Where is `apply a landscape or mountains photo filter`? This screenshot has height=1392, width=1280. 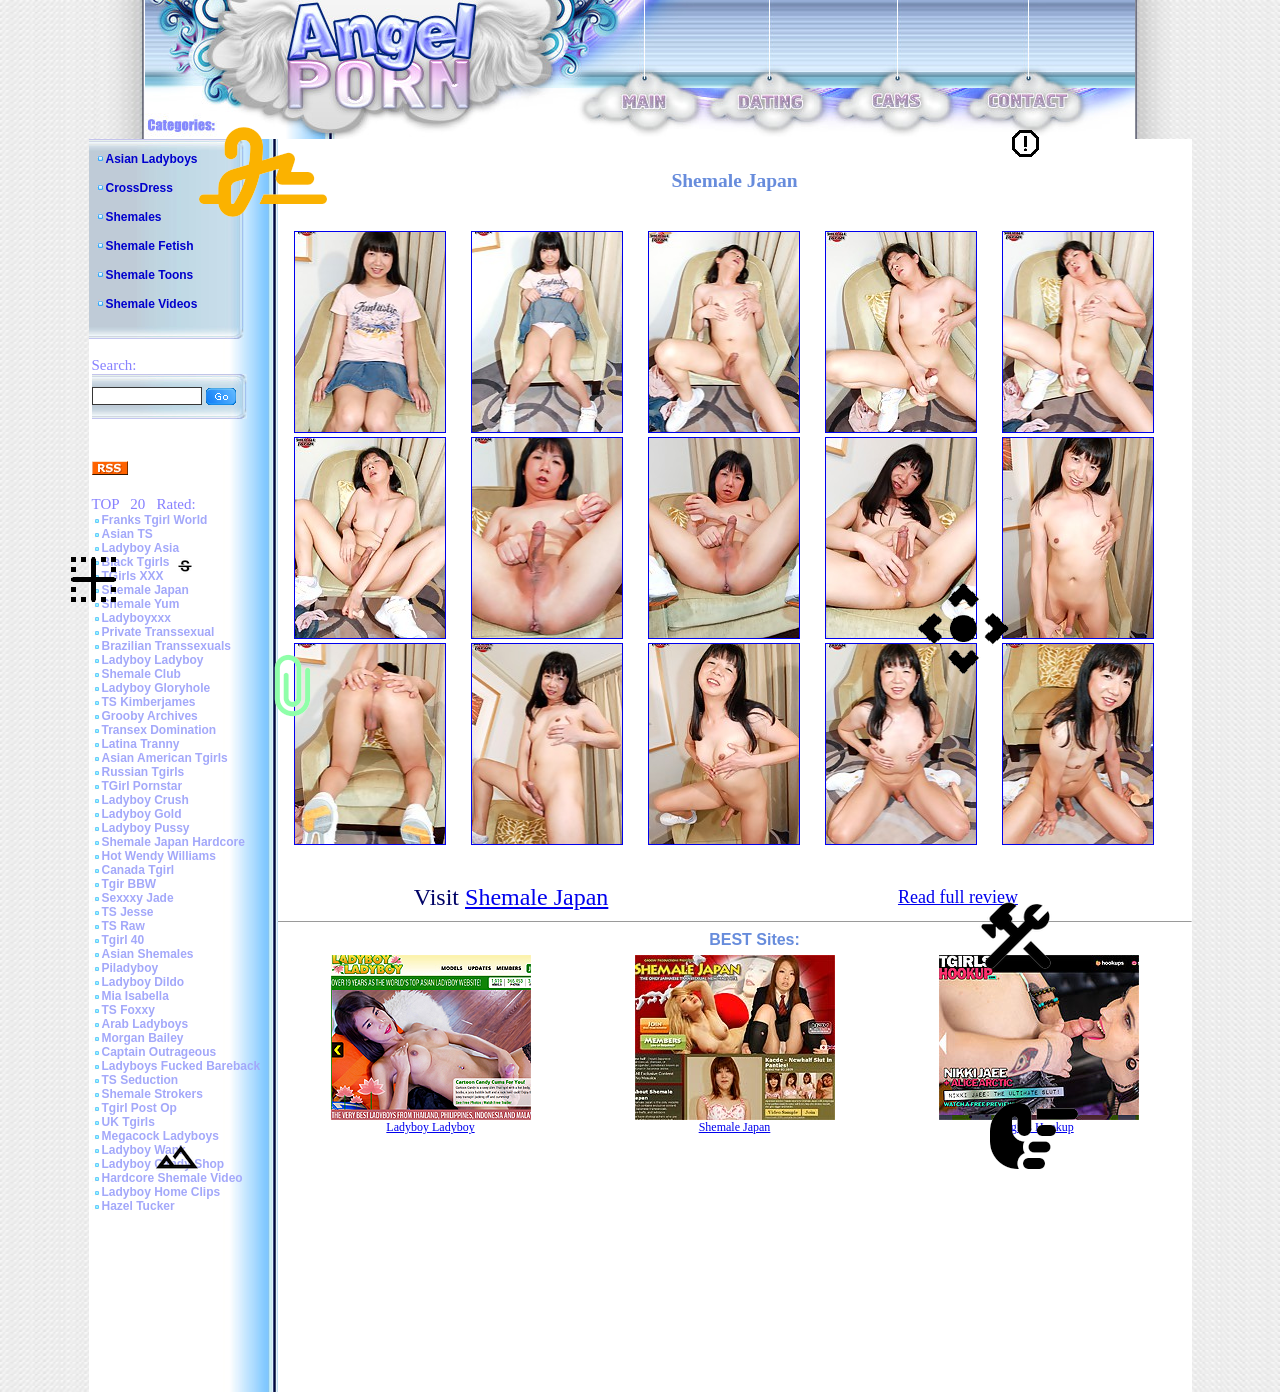 apply a landscape or mountains photo filter is located at coordinates (177, 1157).